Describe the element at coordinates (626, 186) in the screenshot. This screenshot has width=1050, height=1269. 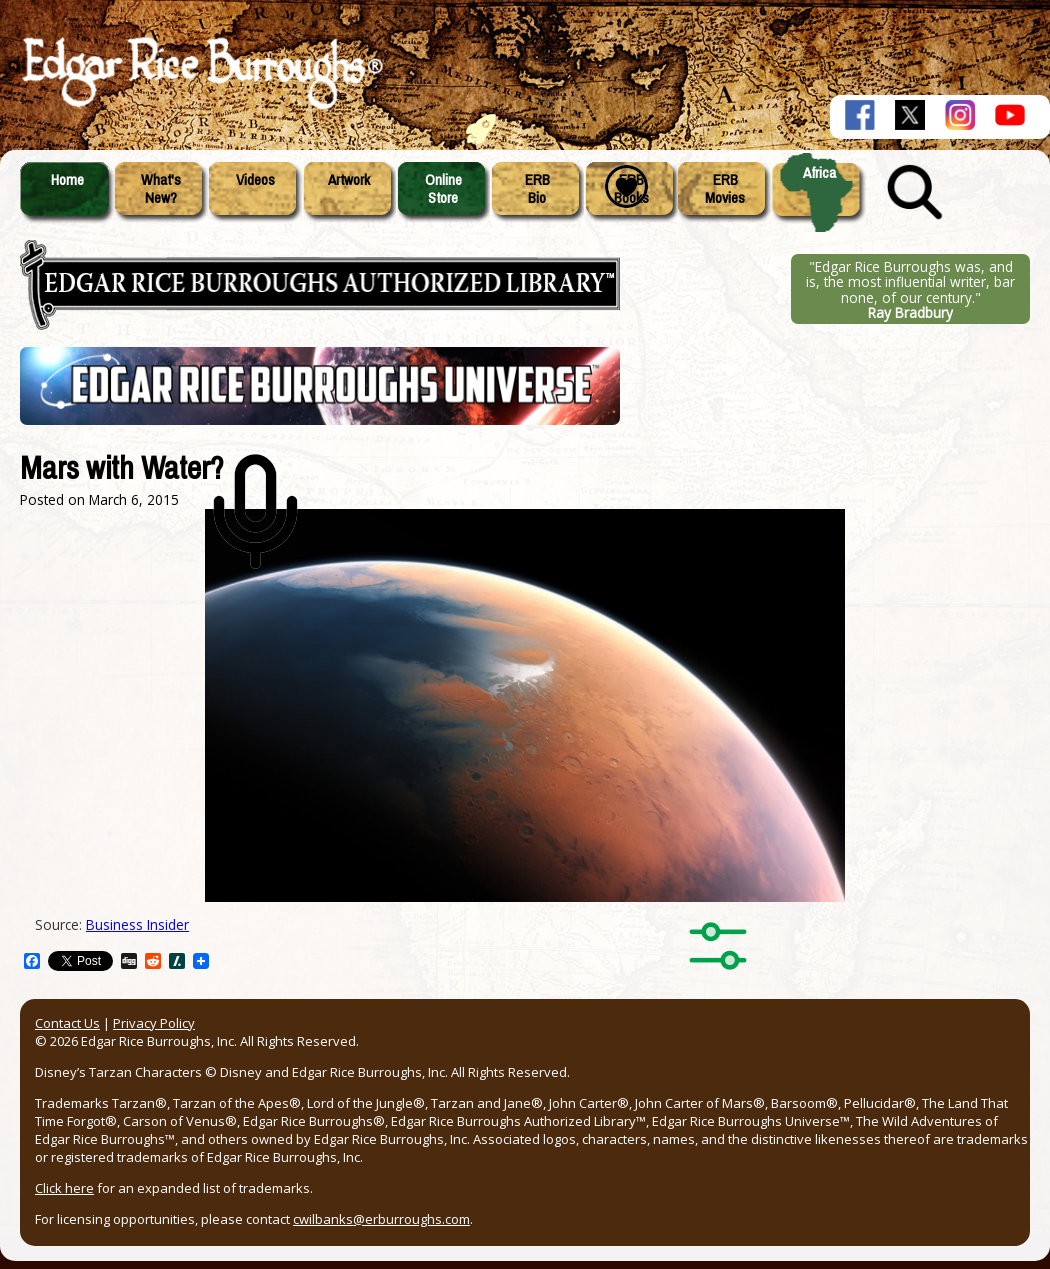
I see `add to favorites` at that location.